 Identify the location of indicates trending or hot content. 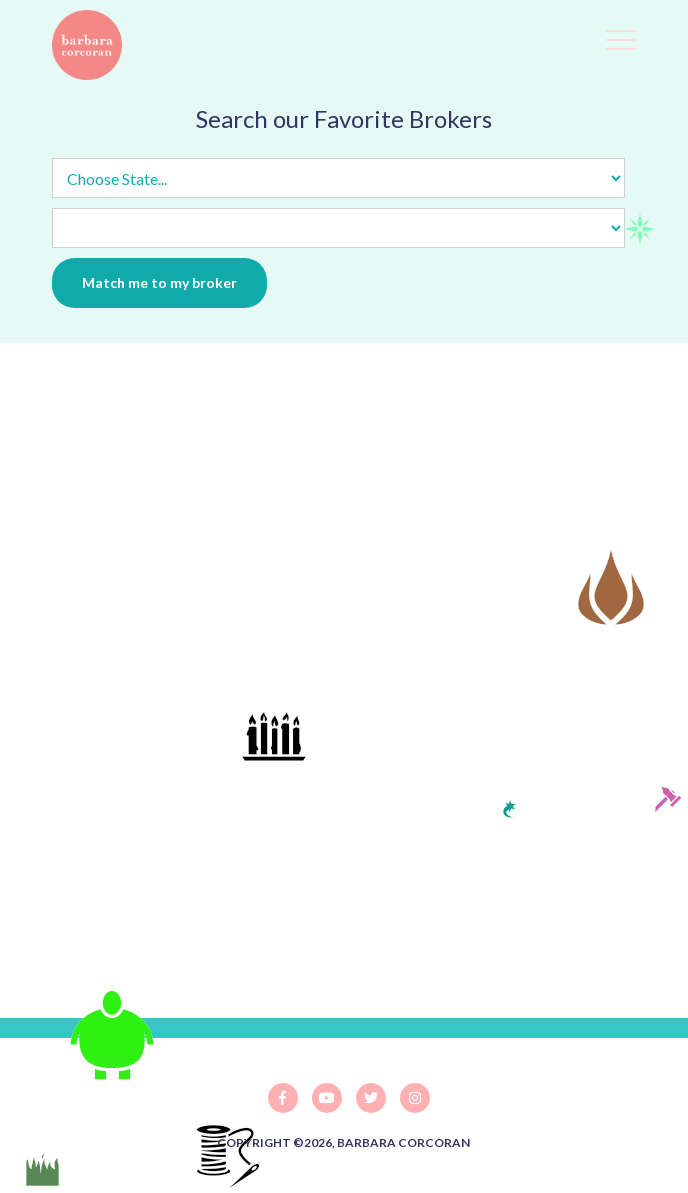
(611, 587).